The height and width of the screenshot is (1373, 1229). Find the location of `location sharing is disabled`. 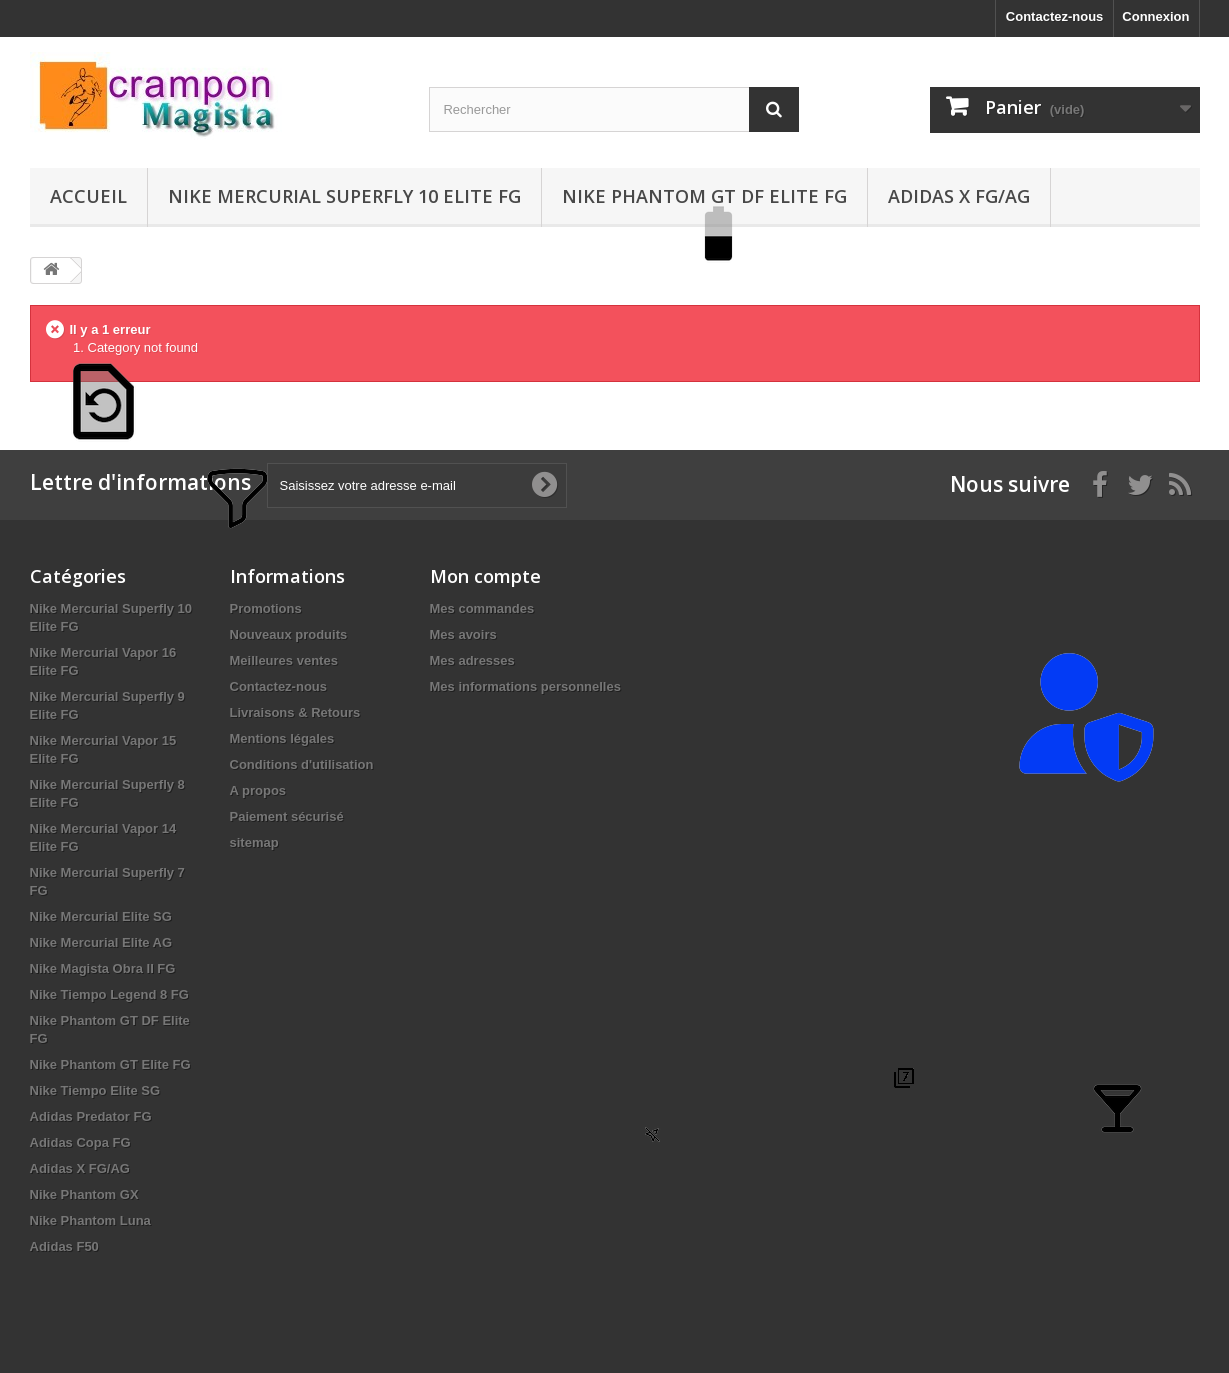

location sharing is disabled is located at coordinates (652, 1135).